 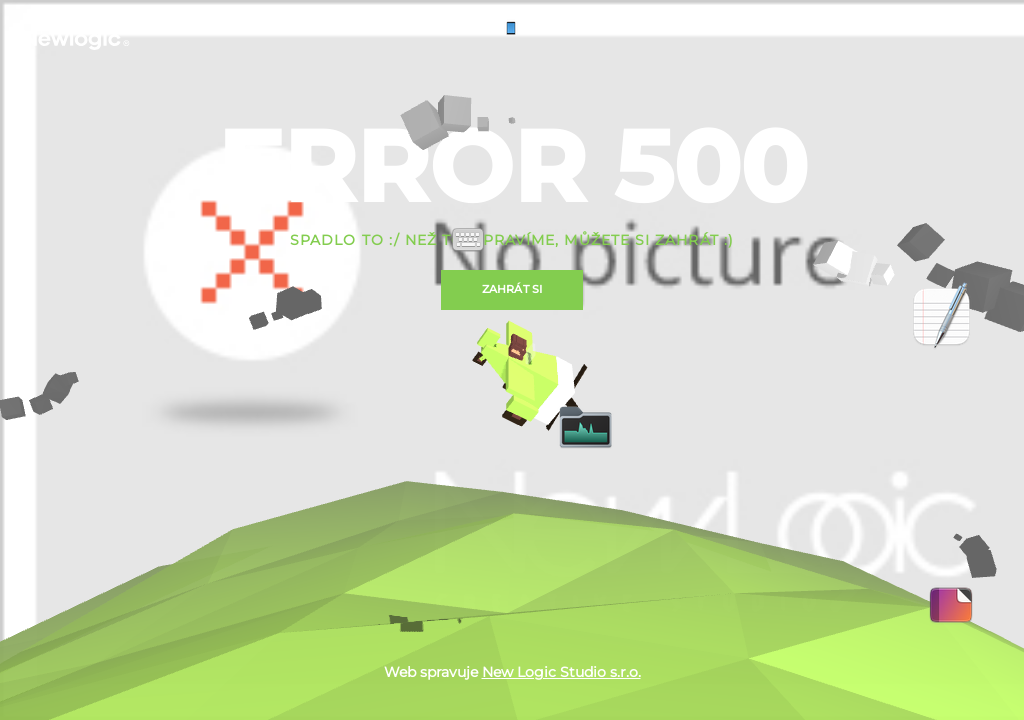 What do you see at coordinates (511, 27) in the screenshot?
I see `iPad Mini 3 device icon in system settings` at bounding box center [511, 27].